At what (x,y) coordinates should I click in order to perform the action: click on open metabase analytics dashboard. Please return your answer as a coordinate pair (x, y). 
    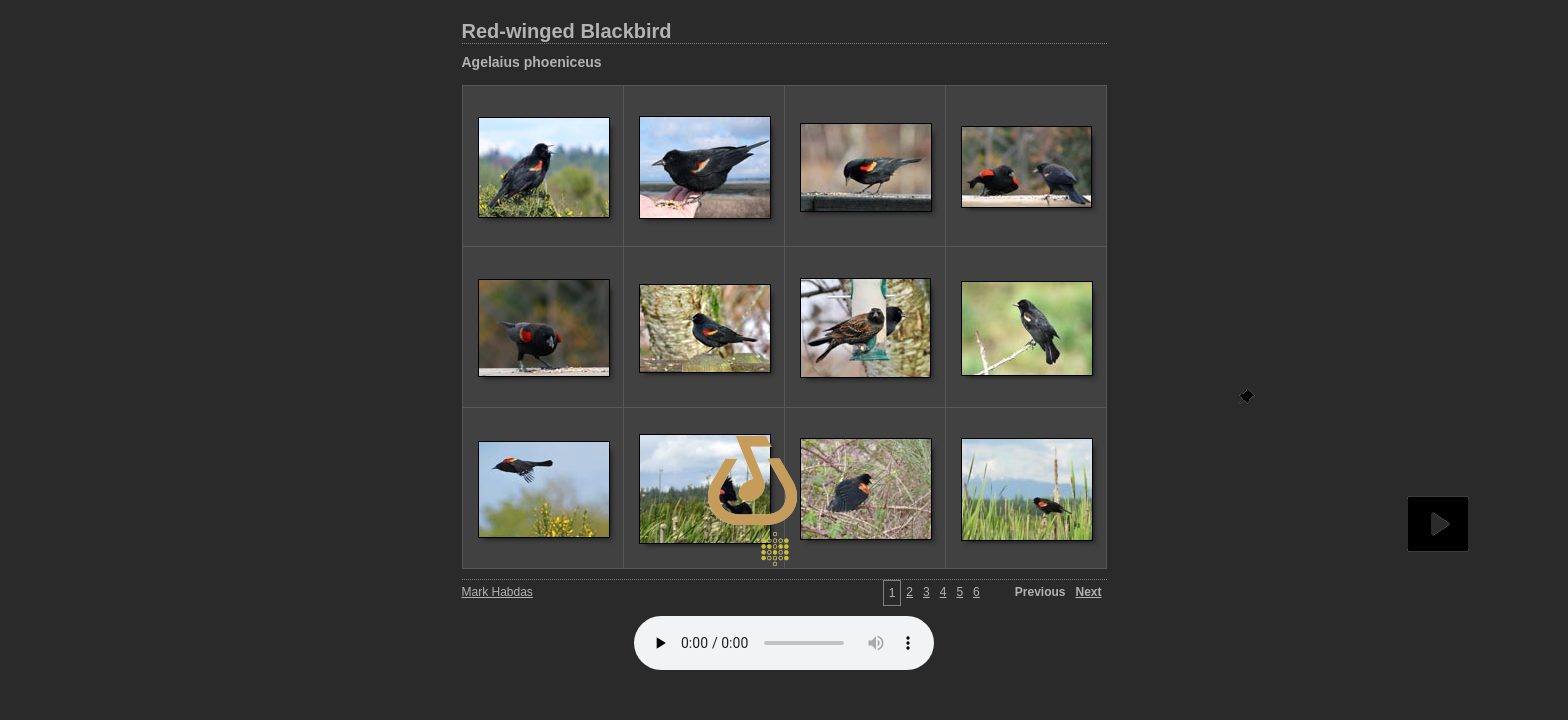
    Looking at the image, I should click on (775, 549).